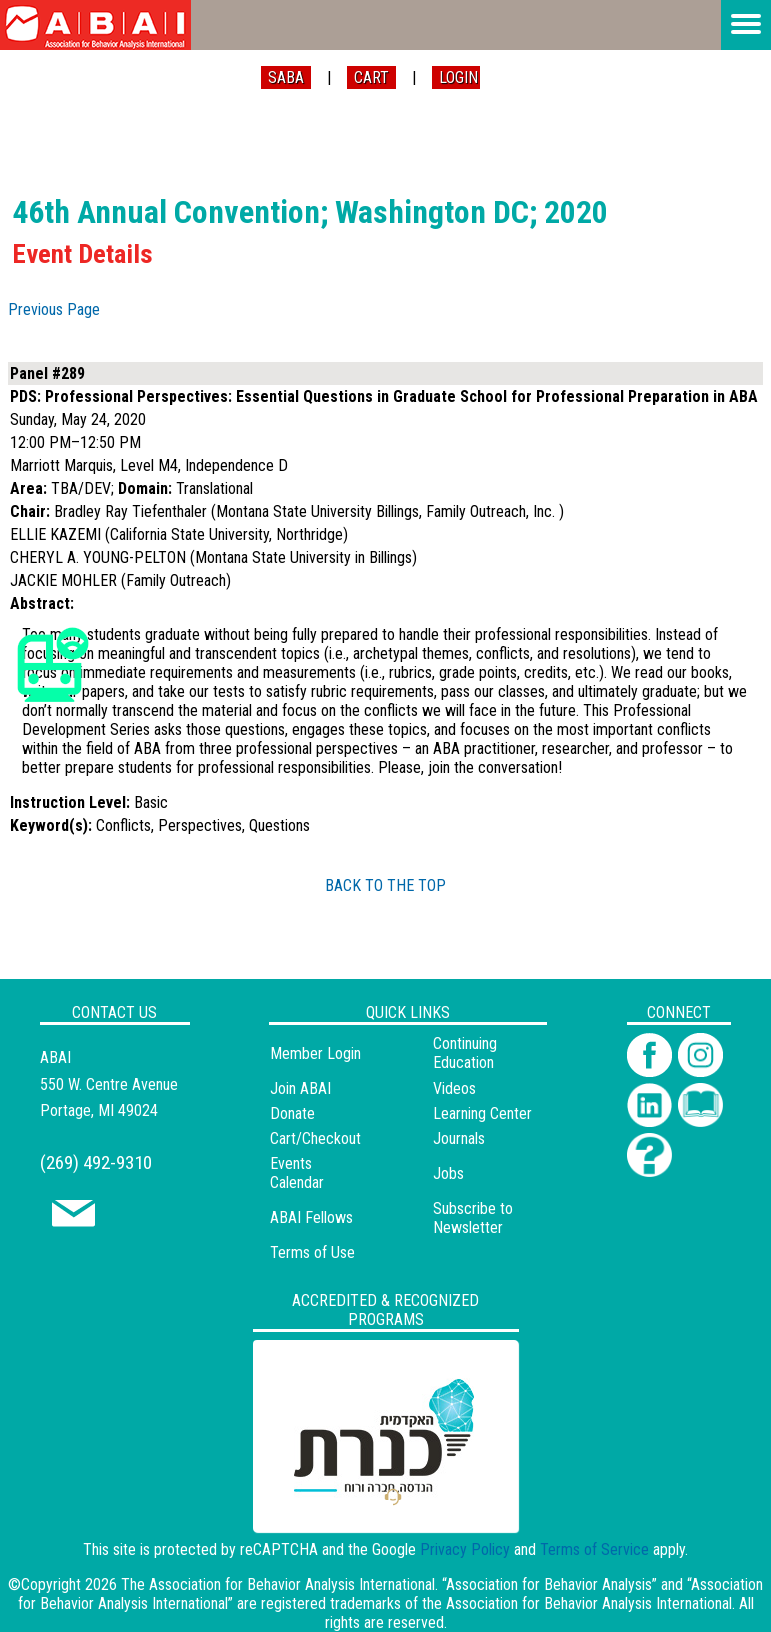  What do you see at coordinates (49, 666) in the screenshot?
I see `indicates wifi availability on subway or transit` at bounding box center [49, 666].